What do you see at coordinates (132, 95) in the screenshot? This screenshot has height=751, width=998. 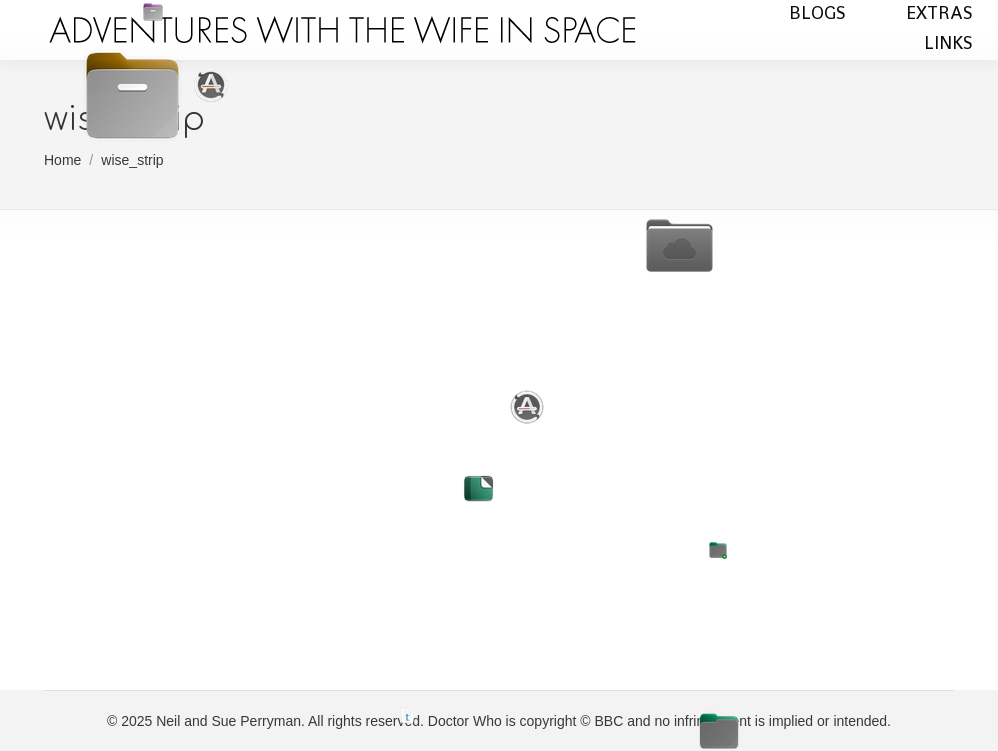 I see `open file manager application` at bounding box center [132, 95].